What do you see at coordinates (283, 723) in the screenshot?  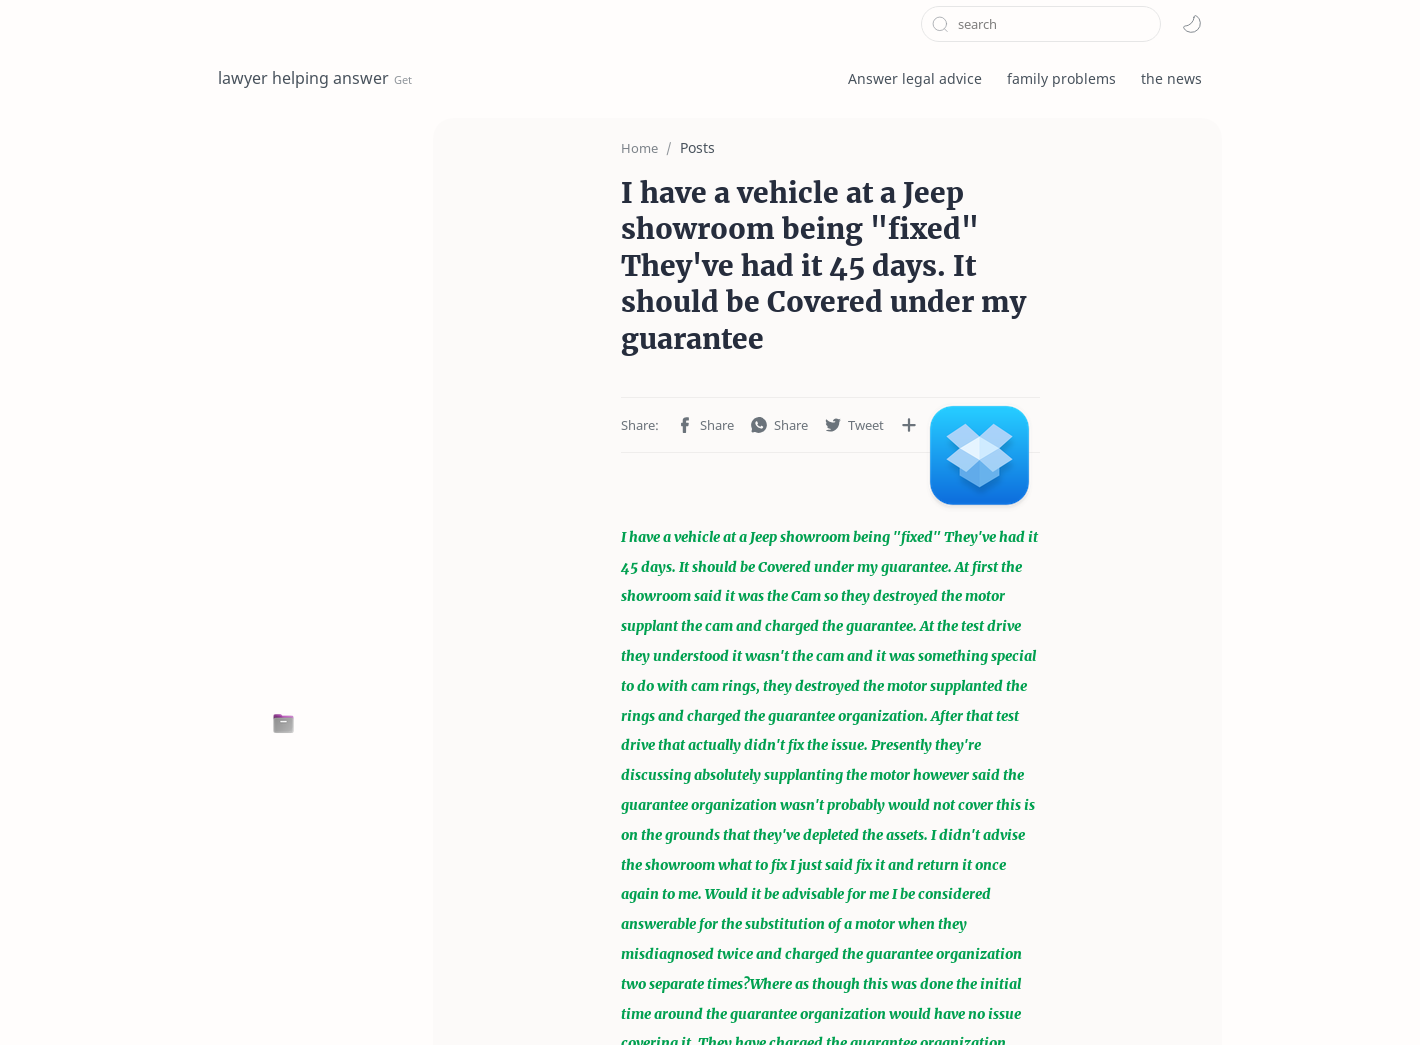 I see `open the file manager application` at bounding box center [283, 723].